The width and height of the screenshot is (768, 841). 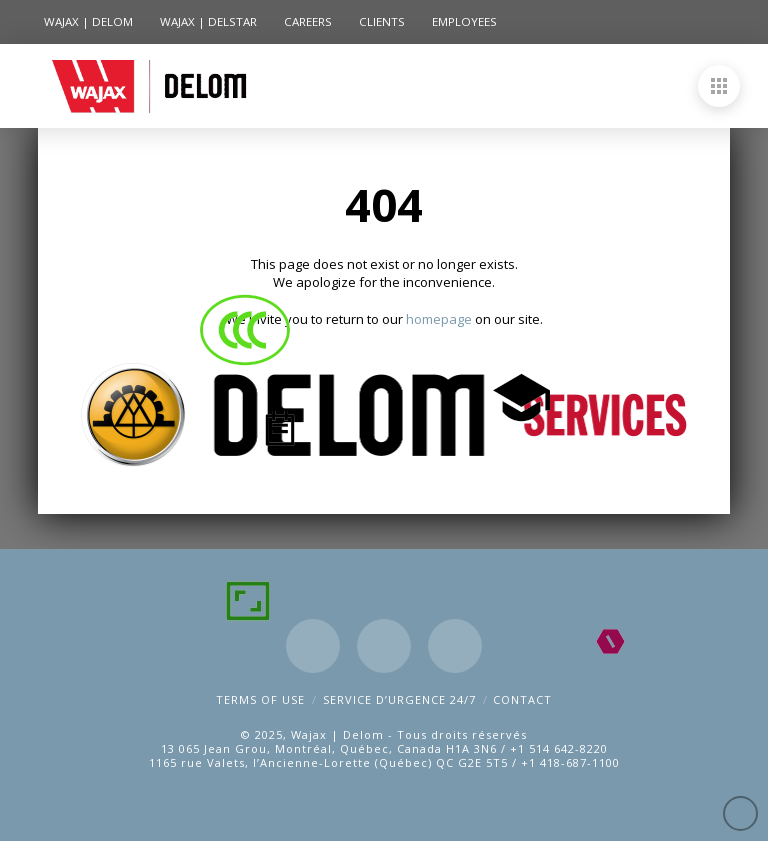 I want to click on open system settings, so click(x=610, y=641).